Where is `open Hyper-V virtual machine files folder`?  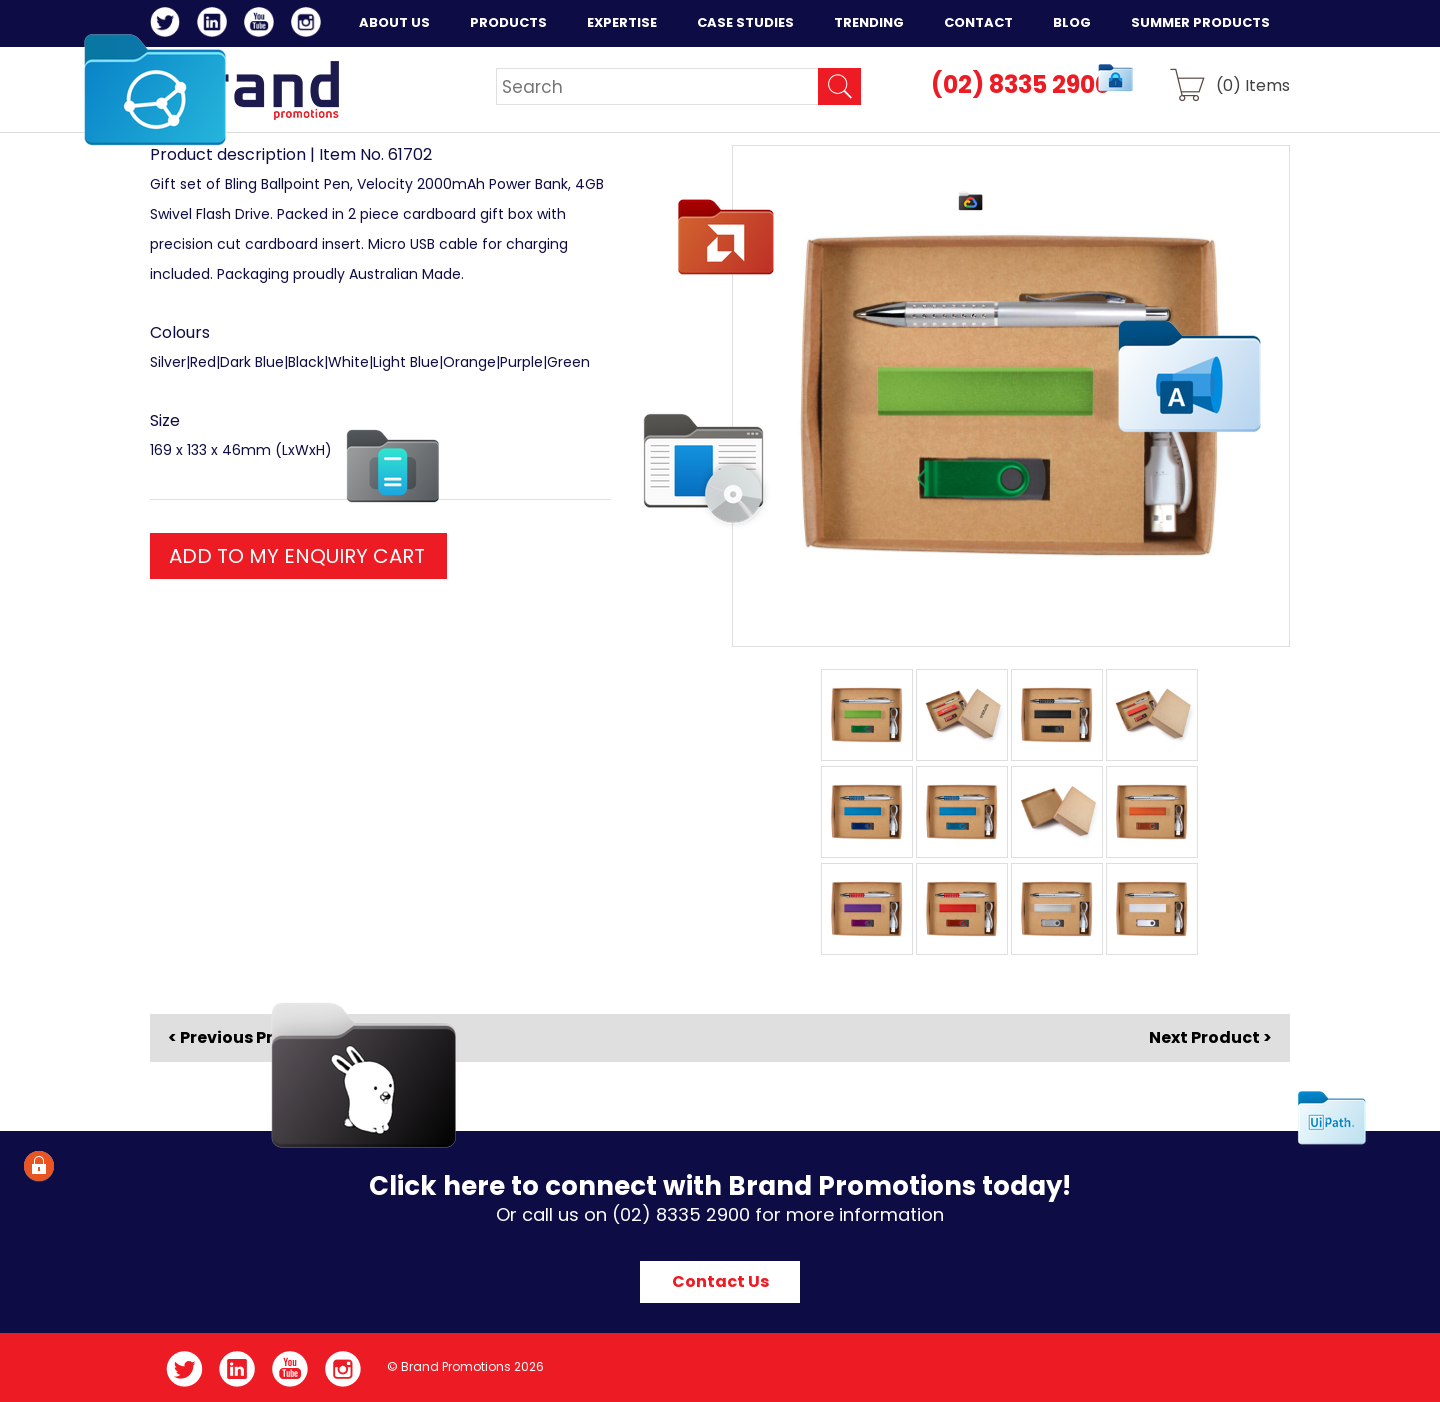
open Hyper-V virtual machine files folder is located at coordinates (392, 468).